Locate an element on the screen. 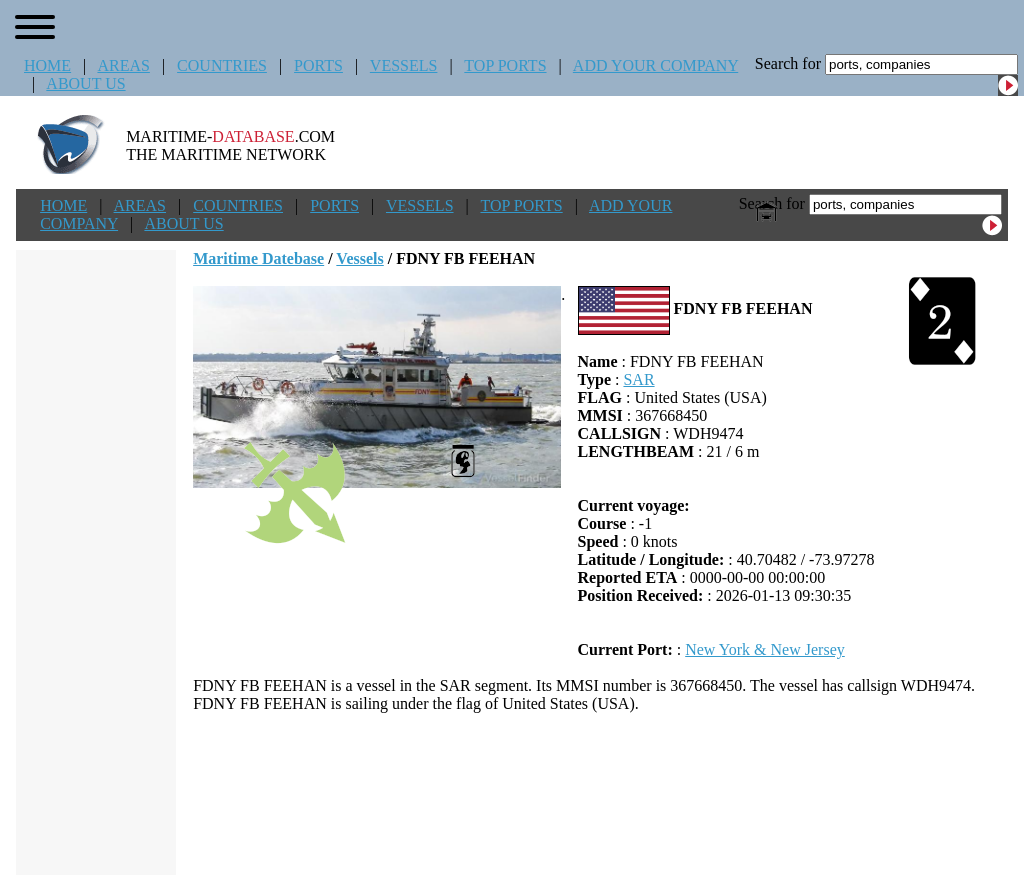 Image resolution: width=1024 pixels, height=881 pixels. equip a bat-themed blade weapon is located at coordinates (295, 493).